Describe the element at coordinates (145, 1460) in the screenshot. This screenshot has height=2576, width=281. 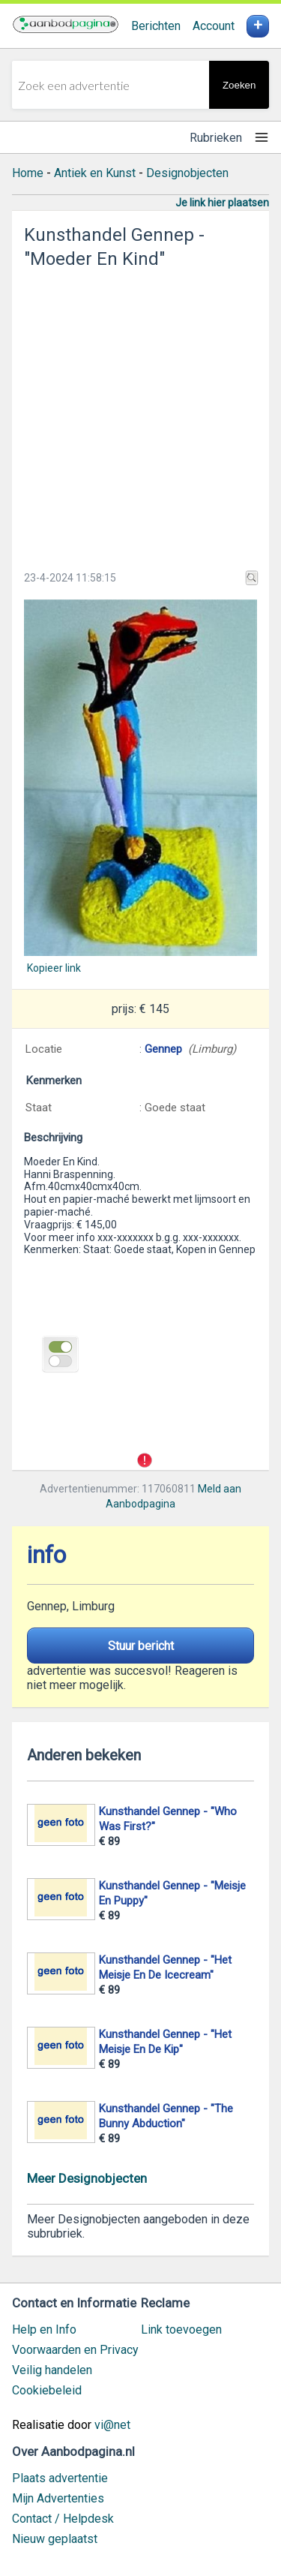
I see `indicates a warning or caution in a dialog` at that location.